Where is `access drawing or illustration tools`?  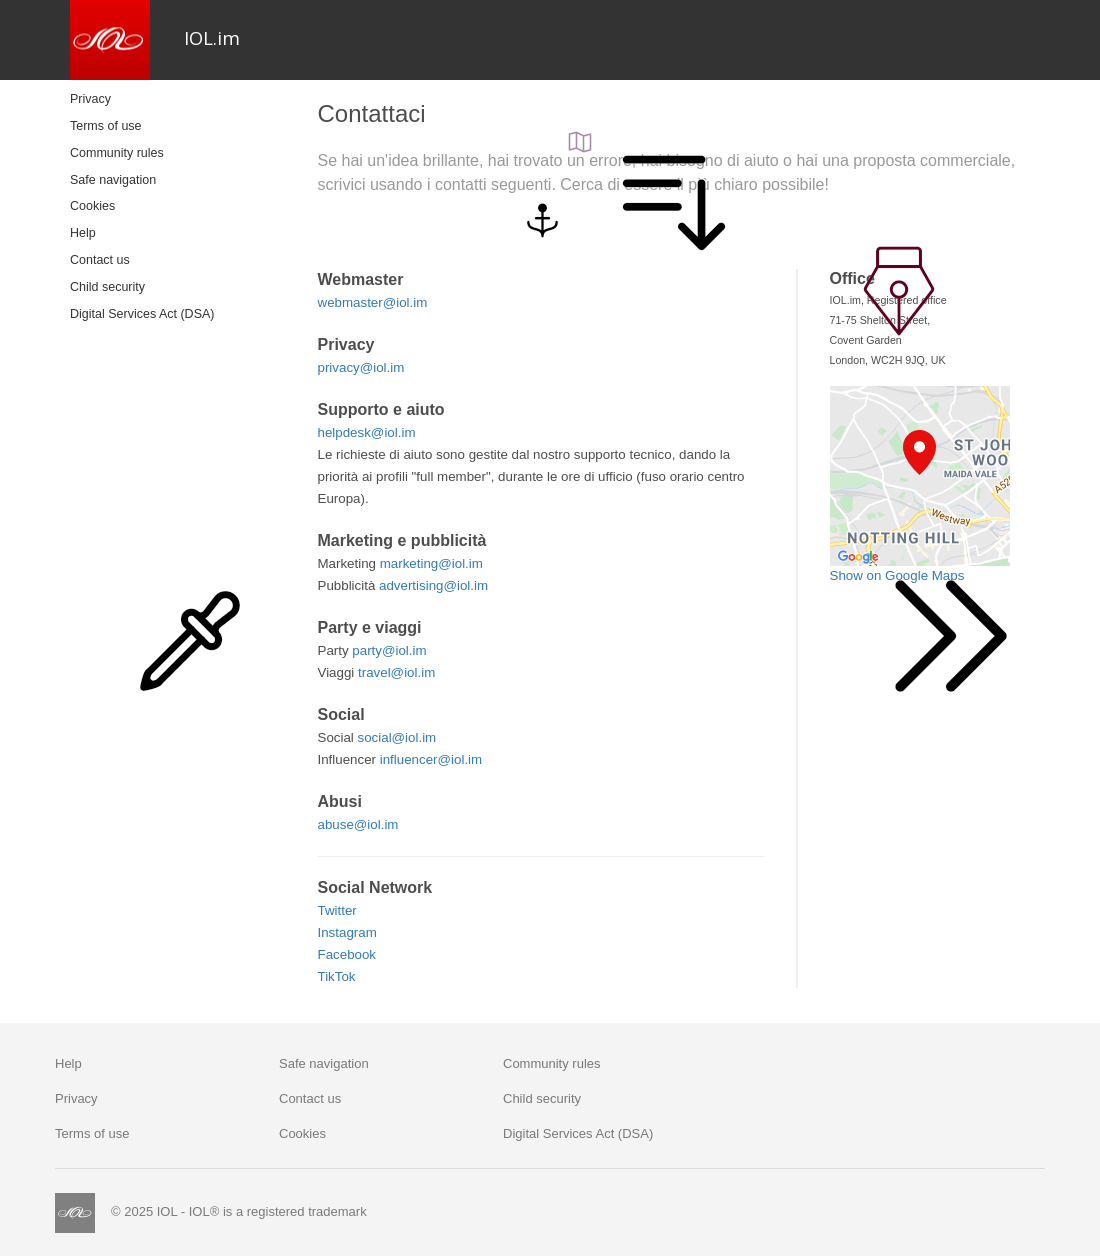 access drawing or illustration tools is located at coordinates (899, 288).